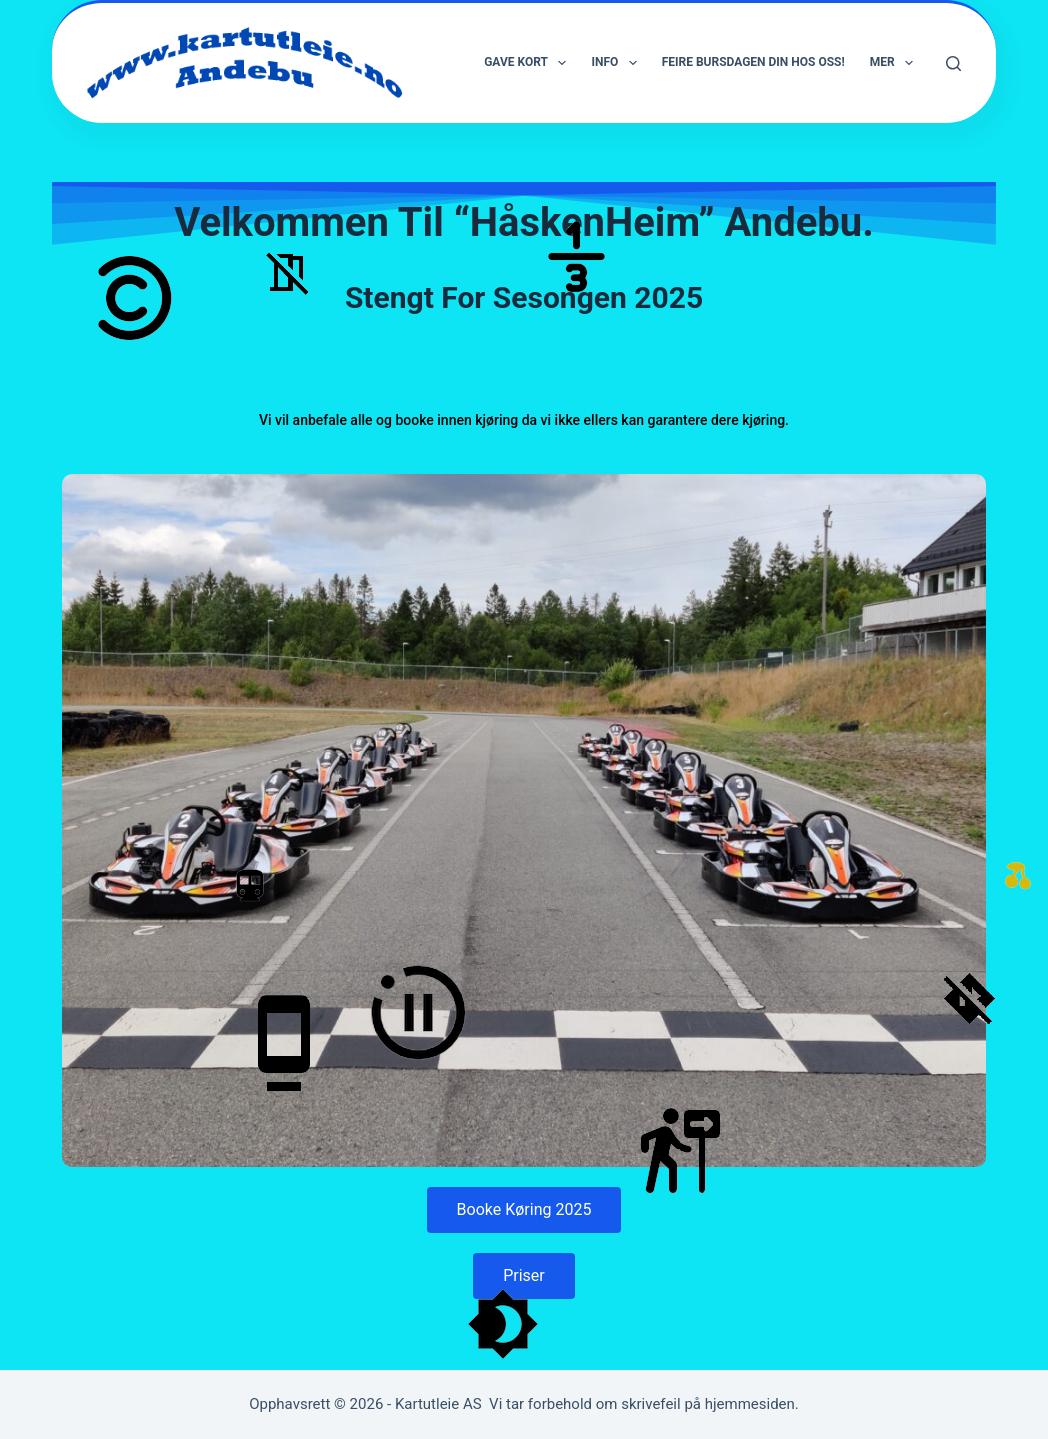 The width and height of the screenshot is (1048, 1439). I want to click on indicates fruit or food category, so click(1018, 875).